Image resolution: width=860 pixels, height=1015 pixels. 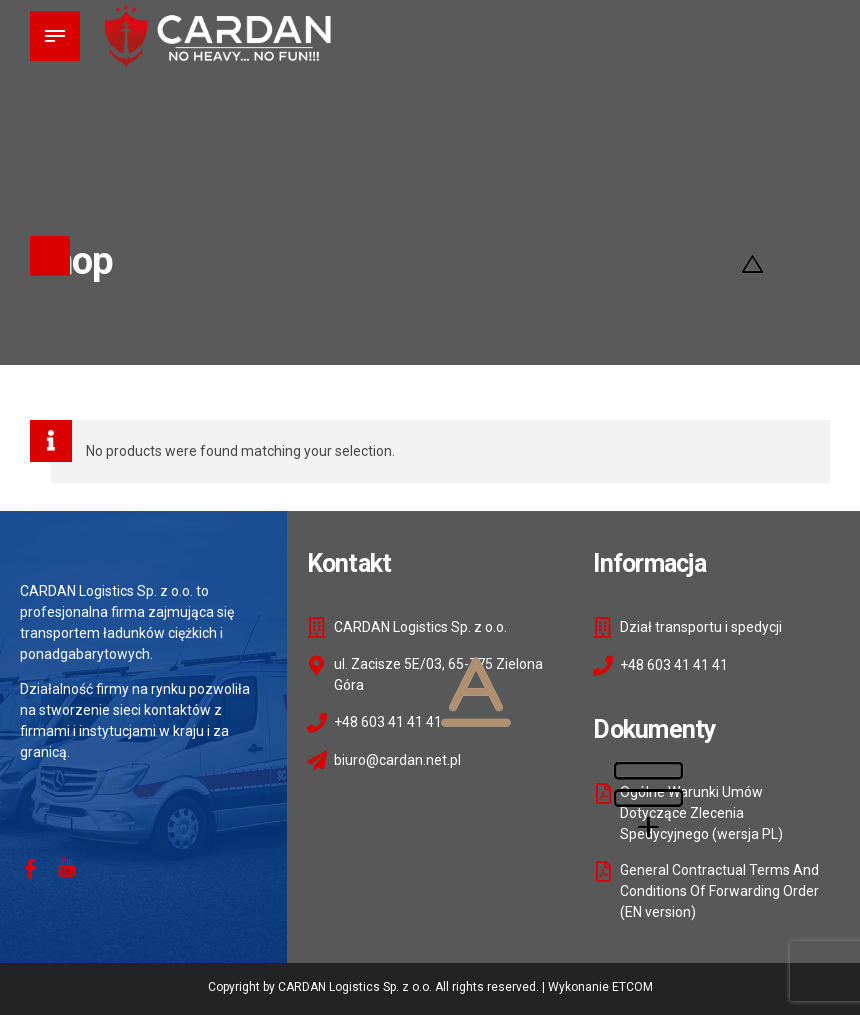 I want to click on view change history or version log, so click(x=752, y=263).